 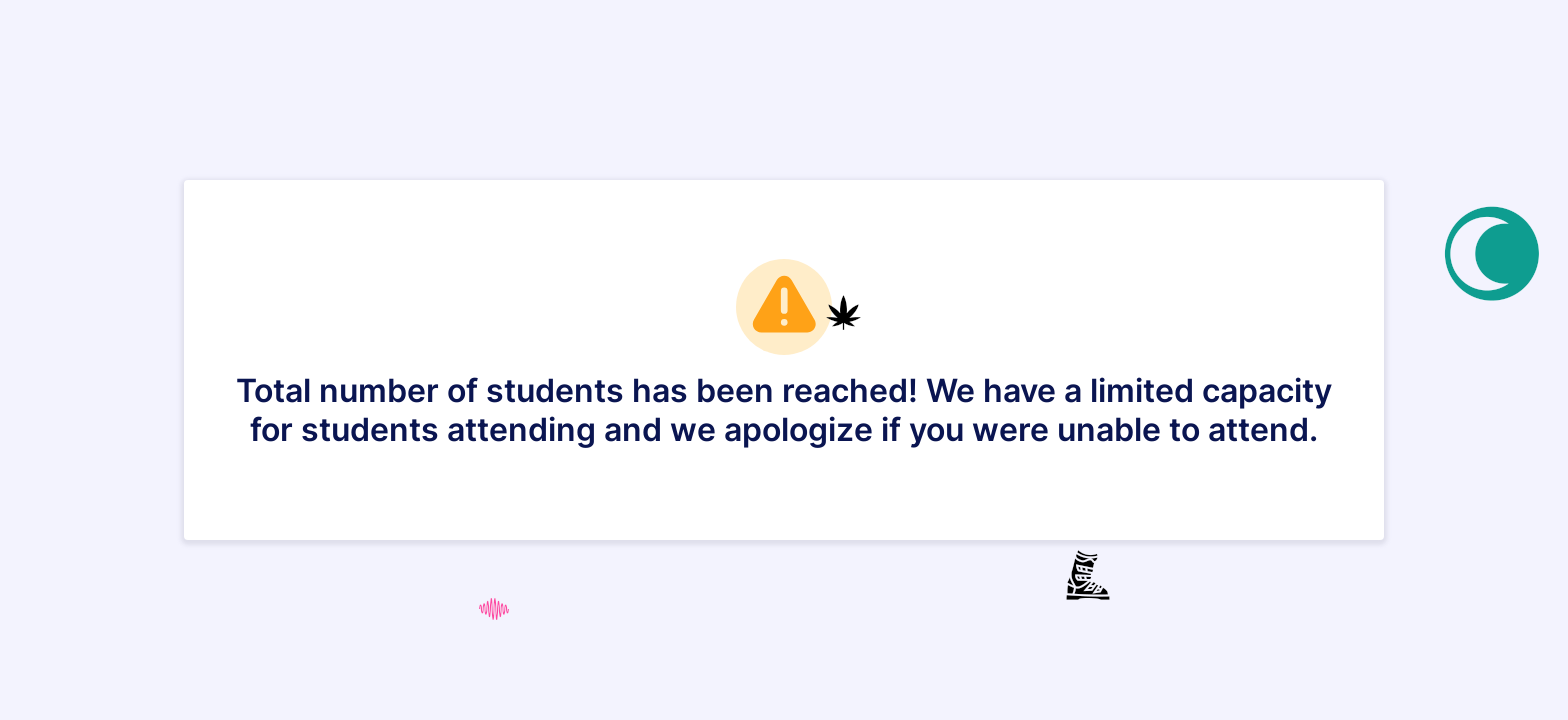 What do you see at coordinates (1088, 575) in the screenshot?
I see `browse ski equipment or gear` at bounding box center [1088, 575].